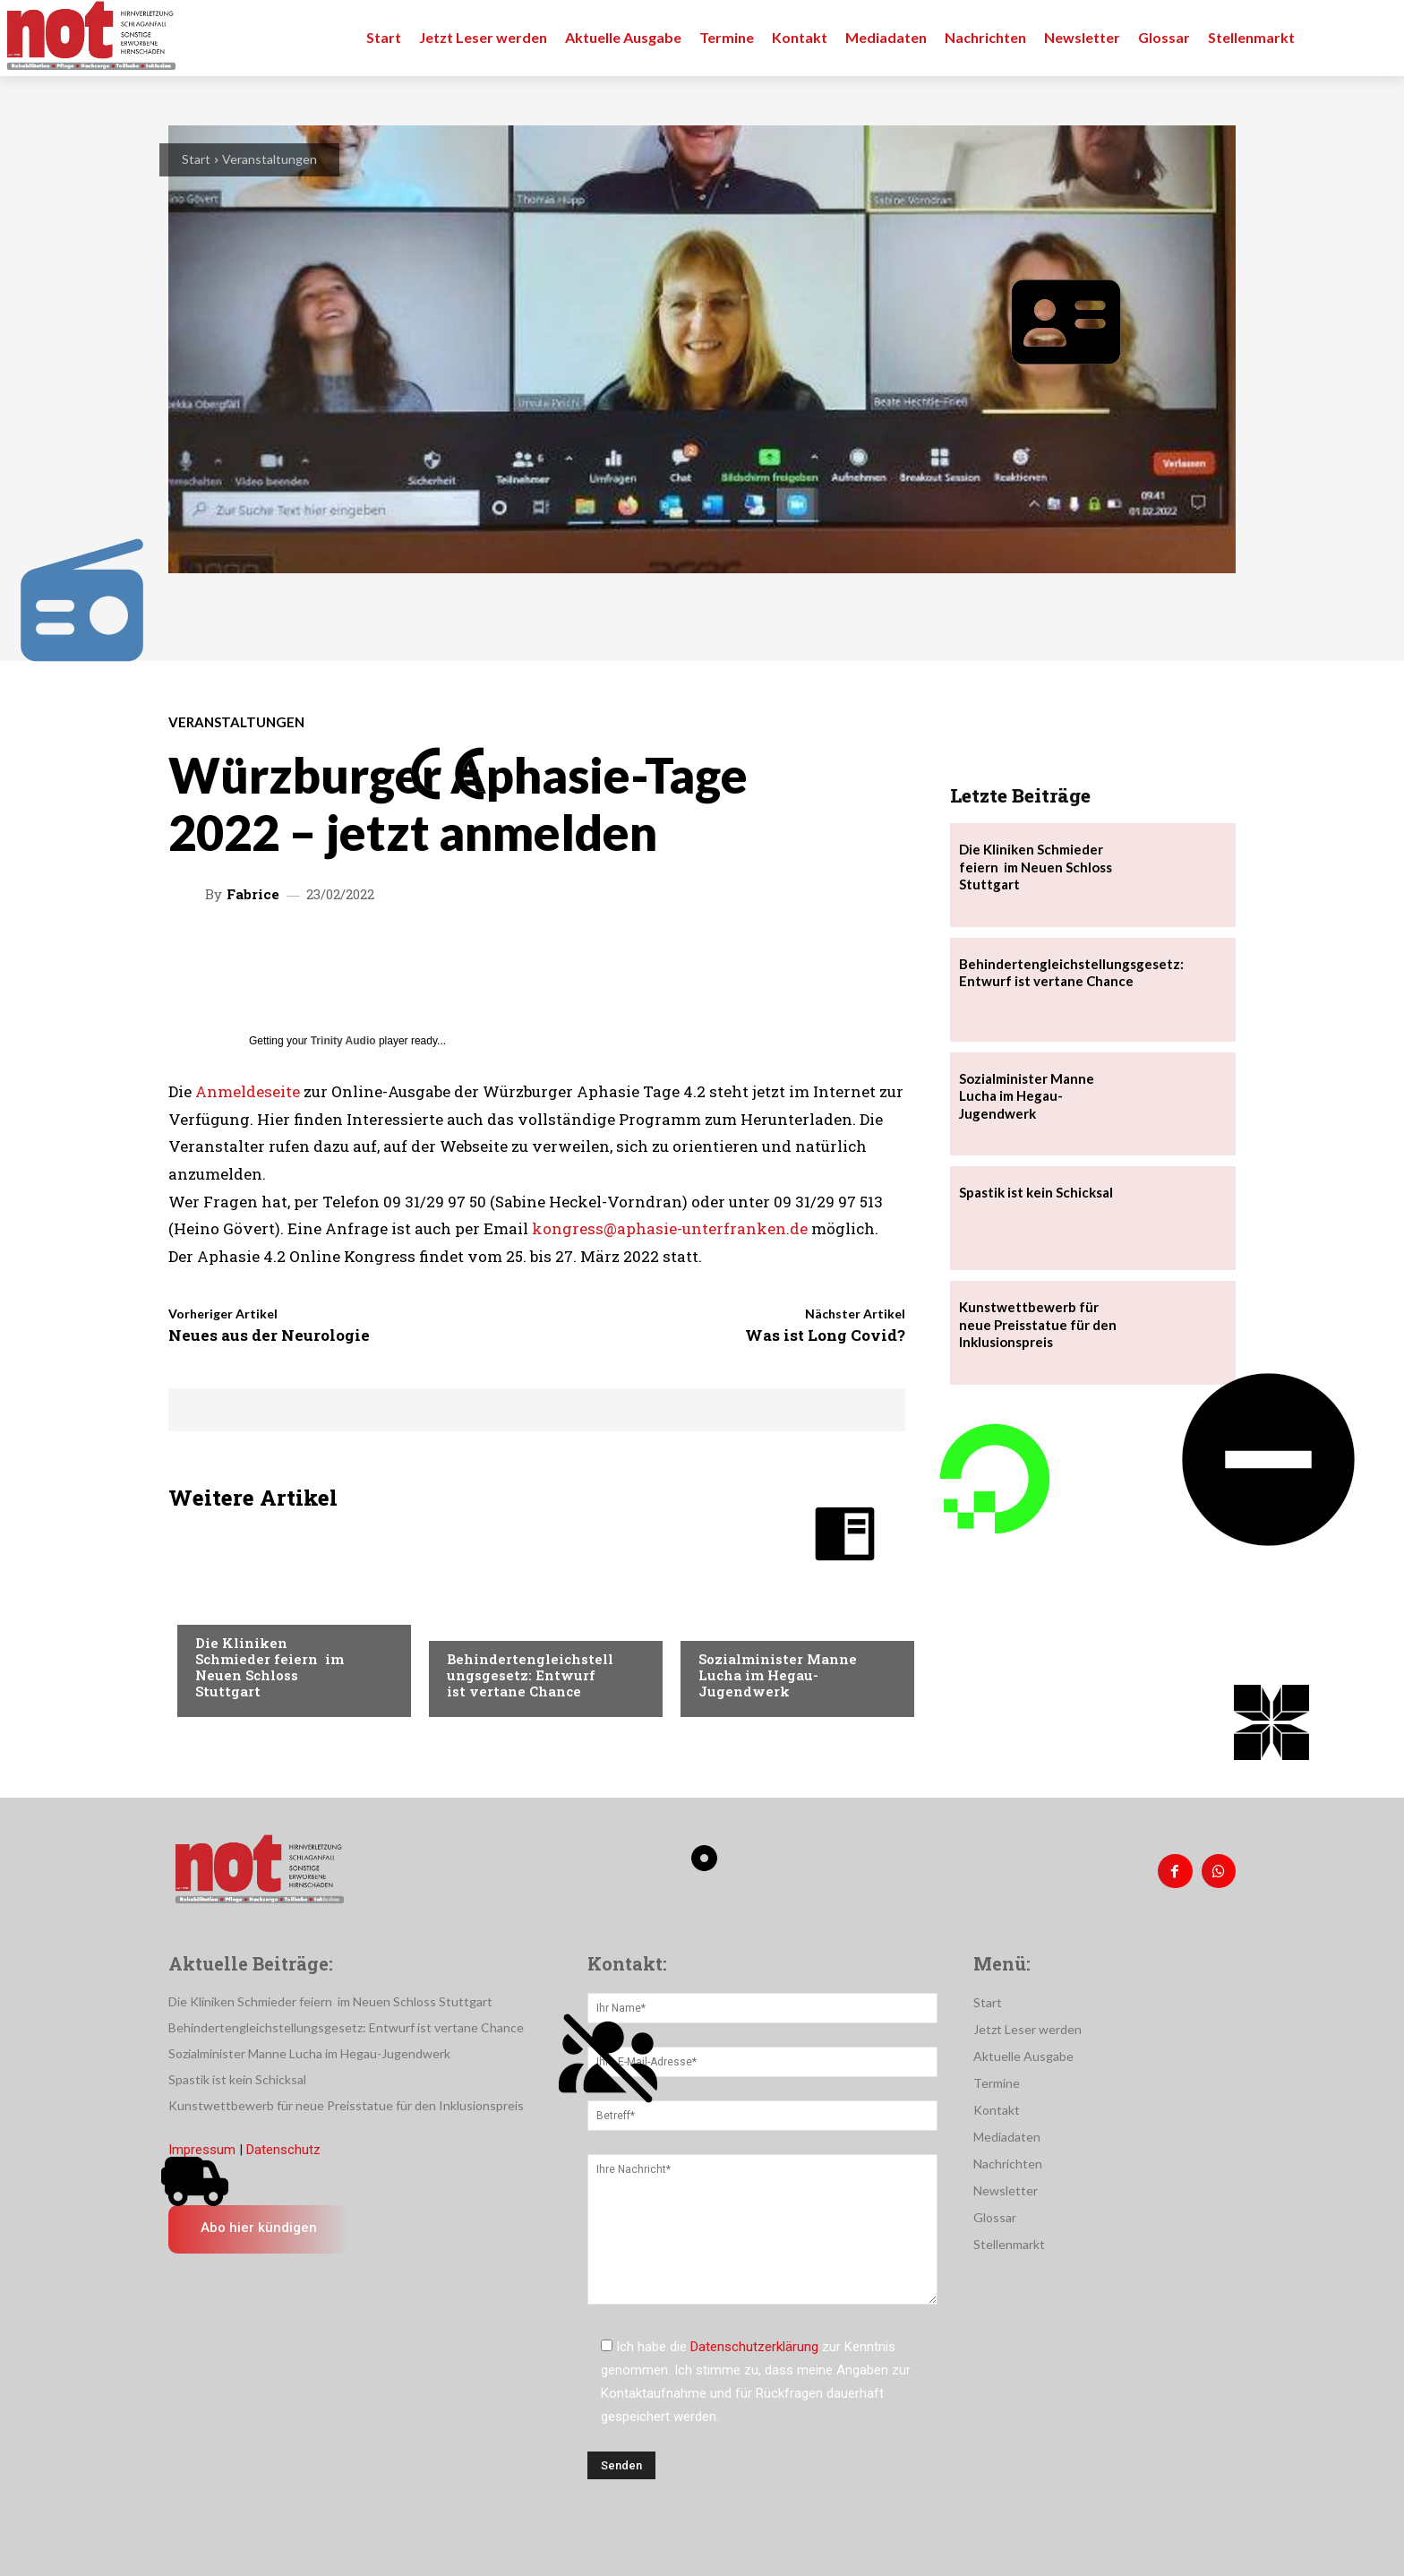 This screenshot has width=1404, height=2576. What do you see at coordinates (844, 1533) in the screenshot?
I see `open reading mode or e-reader` at bounding box center [844, 1533].